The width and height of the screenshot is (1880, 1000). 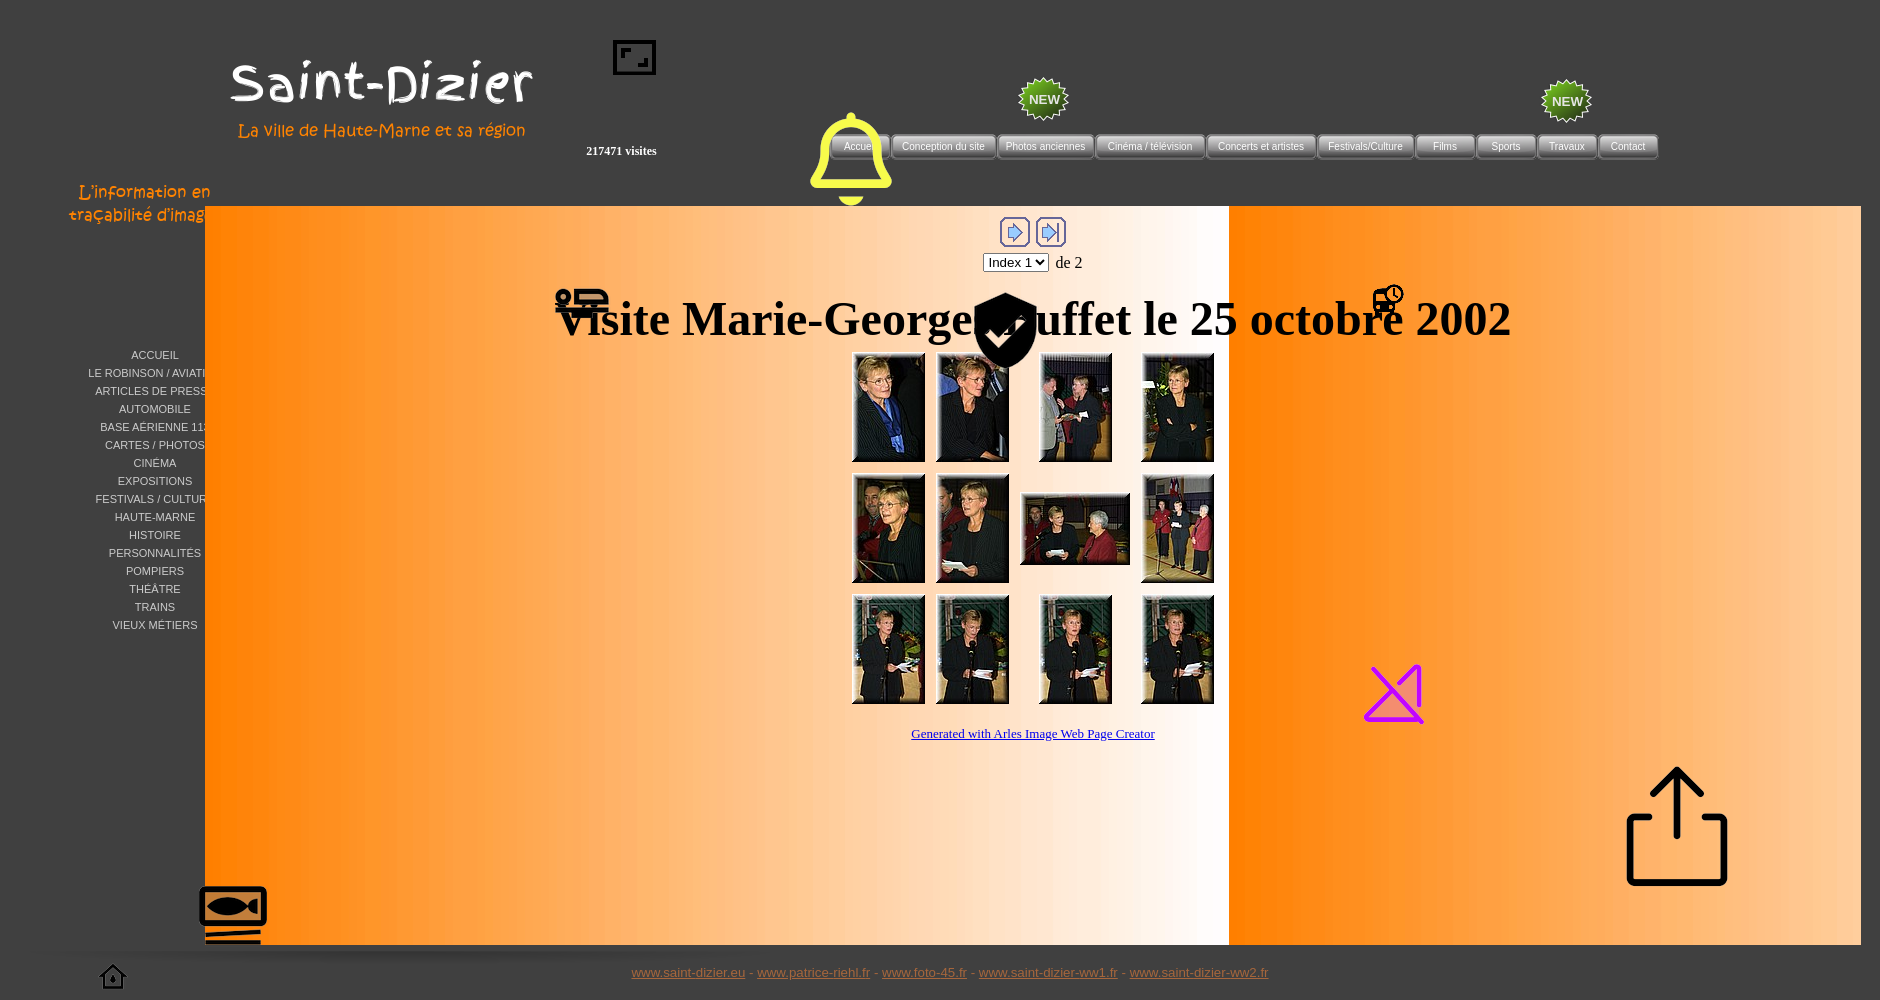 What do you see at coordinates (851, 159) in the screenshot?
I see `view notifications` at bounding box center [851, 159].